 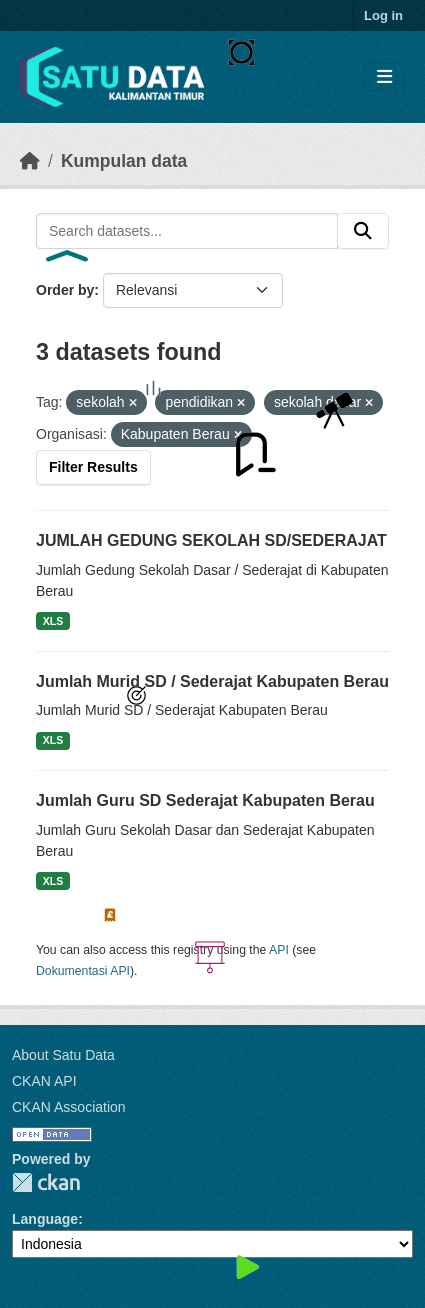 I want to click on explore or discover new content, so click(x=334, y=410).